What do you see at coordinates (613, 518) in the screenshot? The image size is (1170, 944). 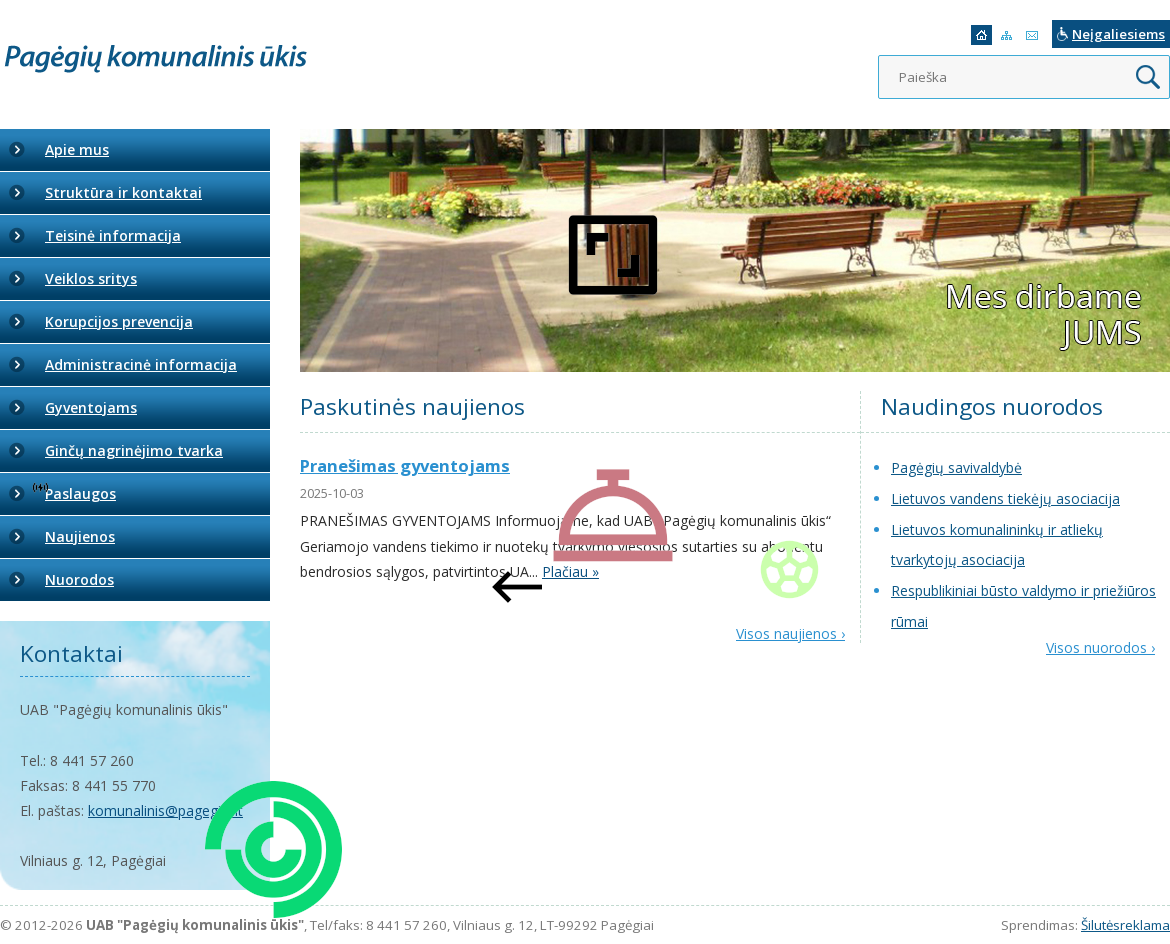 I see `request customer service or support` at bounding box center [613, 518].